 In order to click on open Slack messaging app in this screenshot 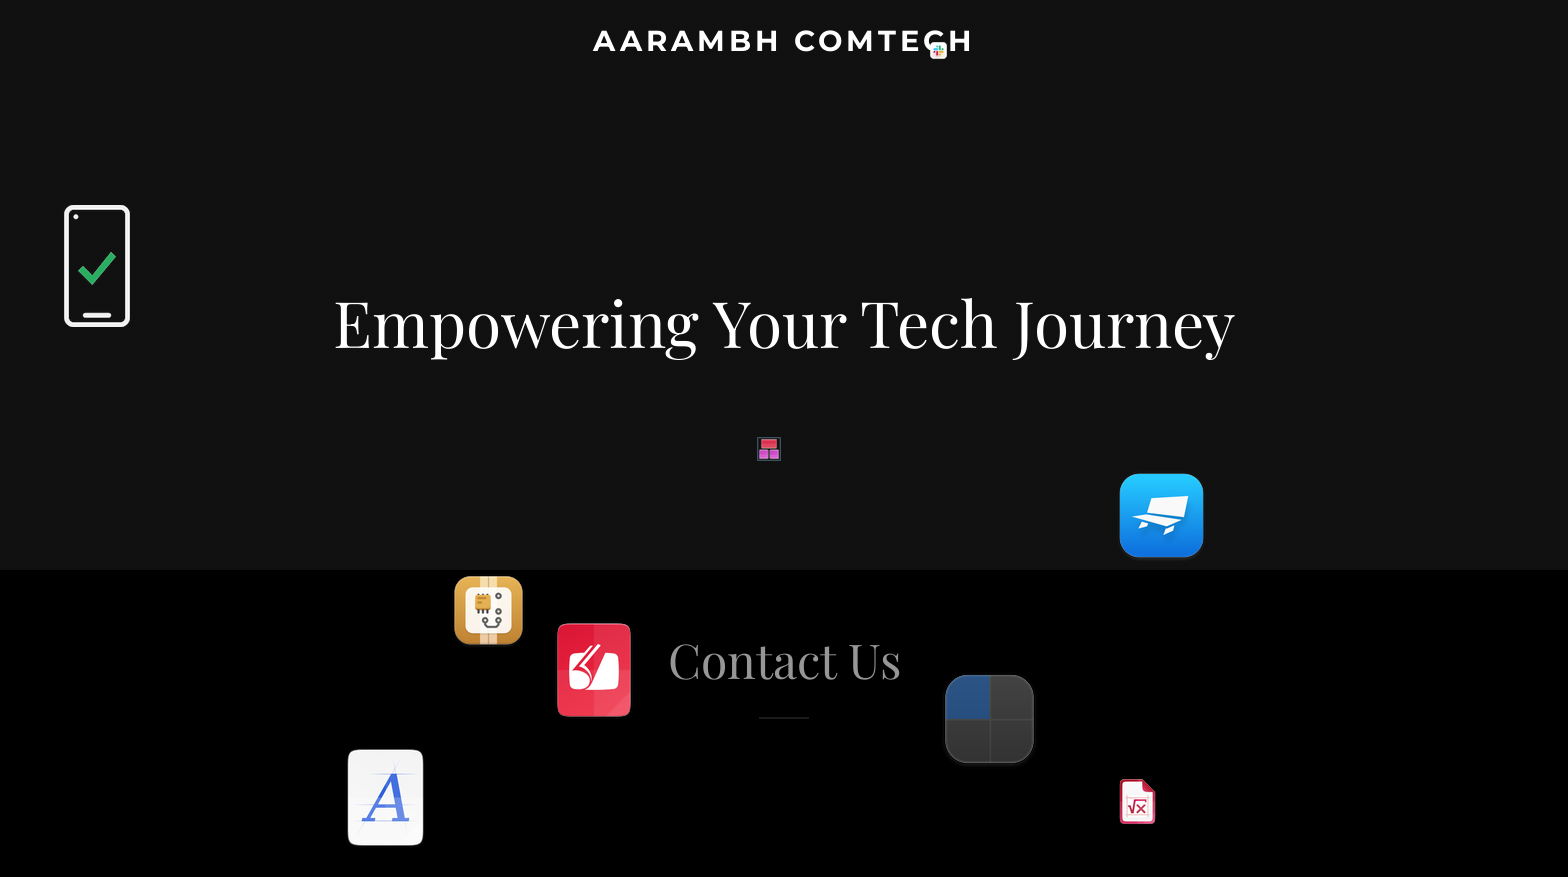, I will do `click(938, 50)`.